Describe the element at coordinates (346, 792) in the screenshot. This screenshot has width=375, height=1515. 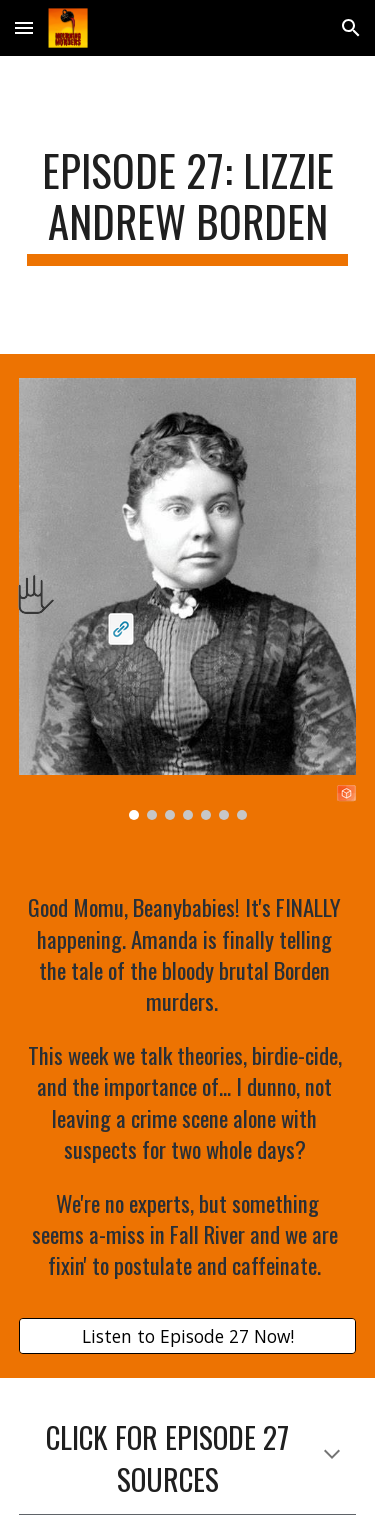
I see `3D model file in STL ASCII format` at that location.